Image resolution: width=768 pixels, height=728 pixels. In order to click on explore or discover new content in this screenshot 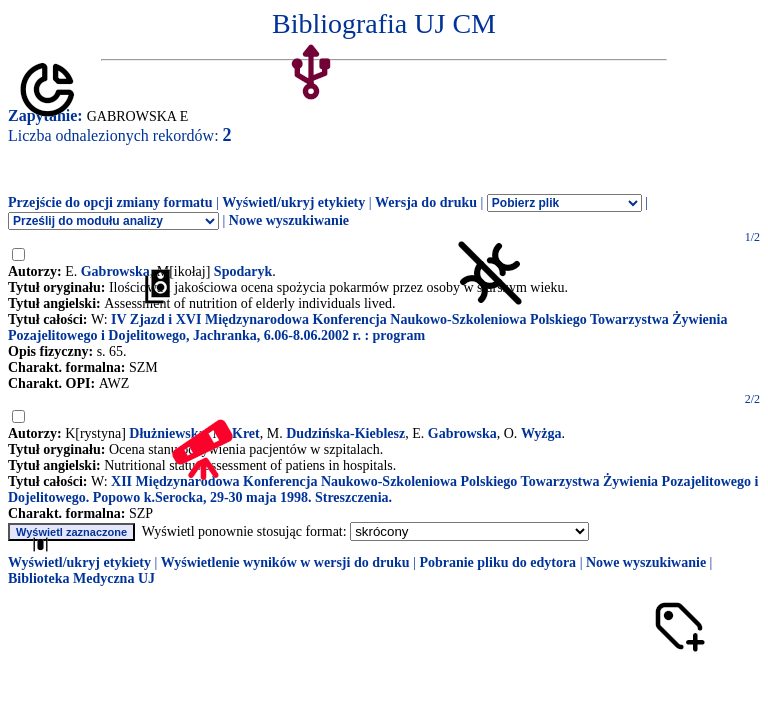, I will do `click(202, 449)`.